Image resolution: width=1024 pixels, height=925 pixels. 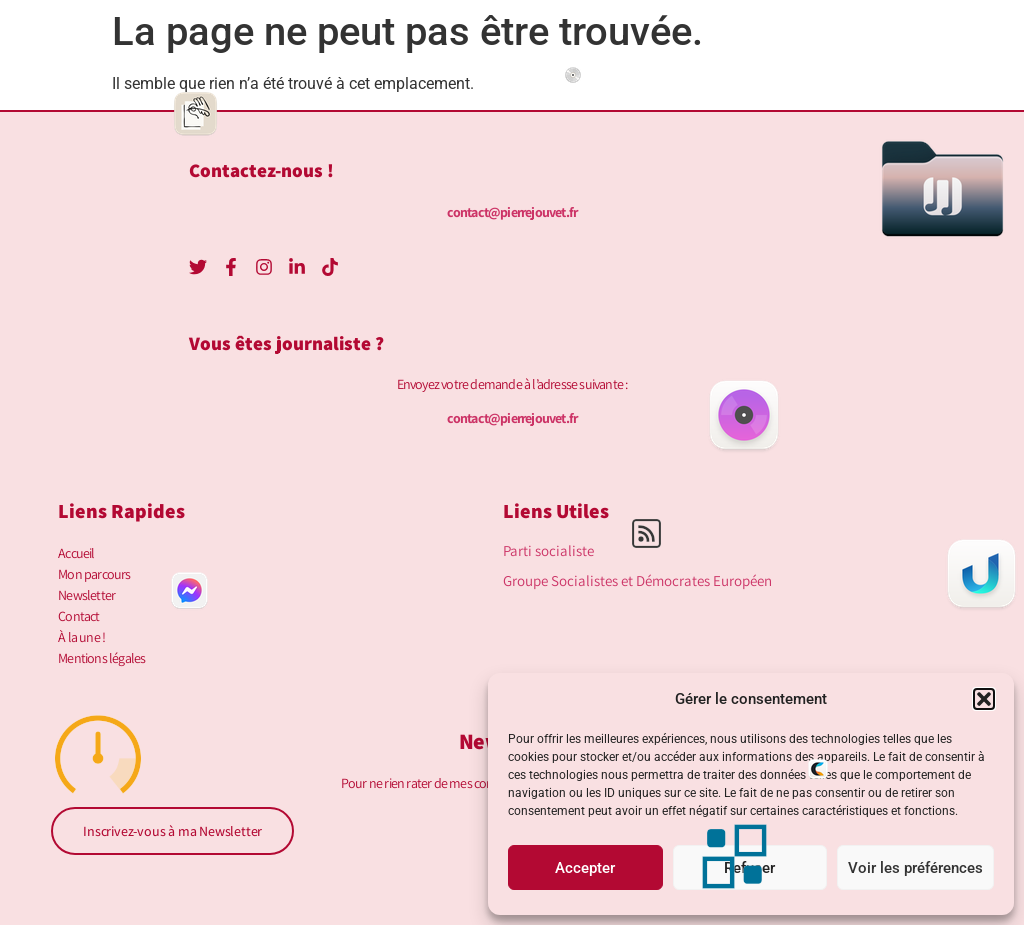 What do you see at coordinates (981, 573) in the screenshot?
I see `launch ulauncher application` at bounding box center [981, 573].